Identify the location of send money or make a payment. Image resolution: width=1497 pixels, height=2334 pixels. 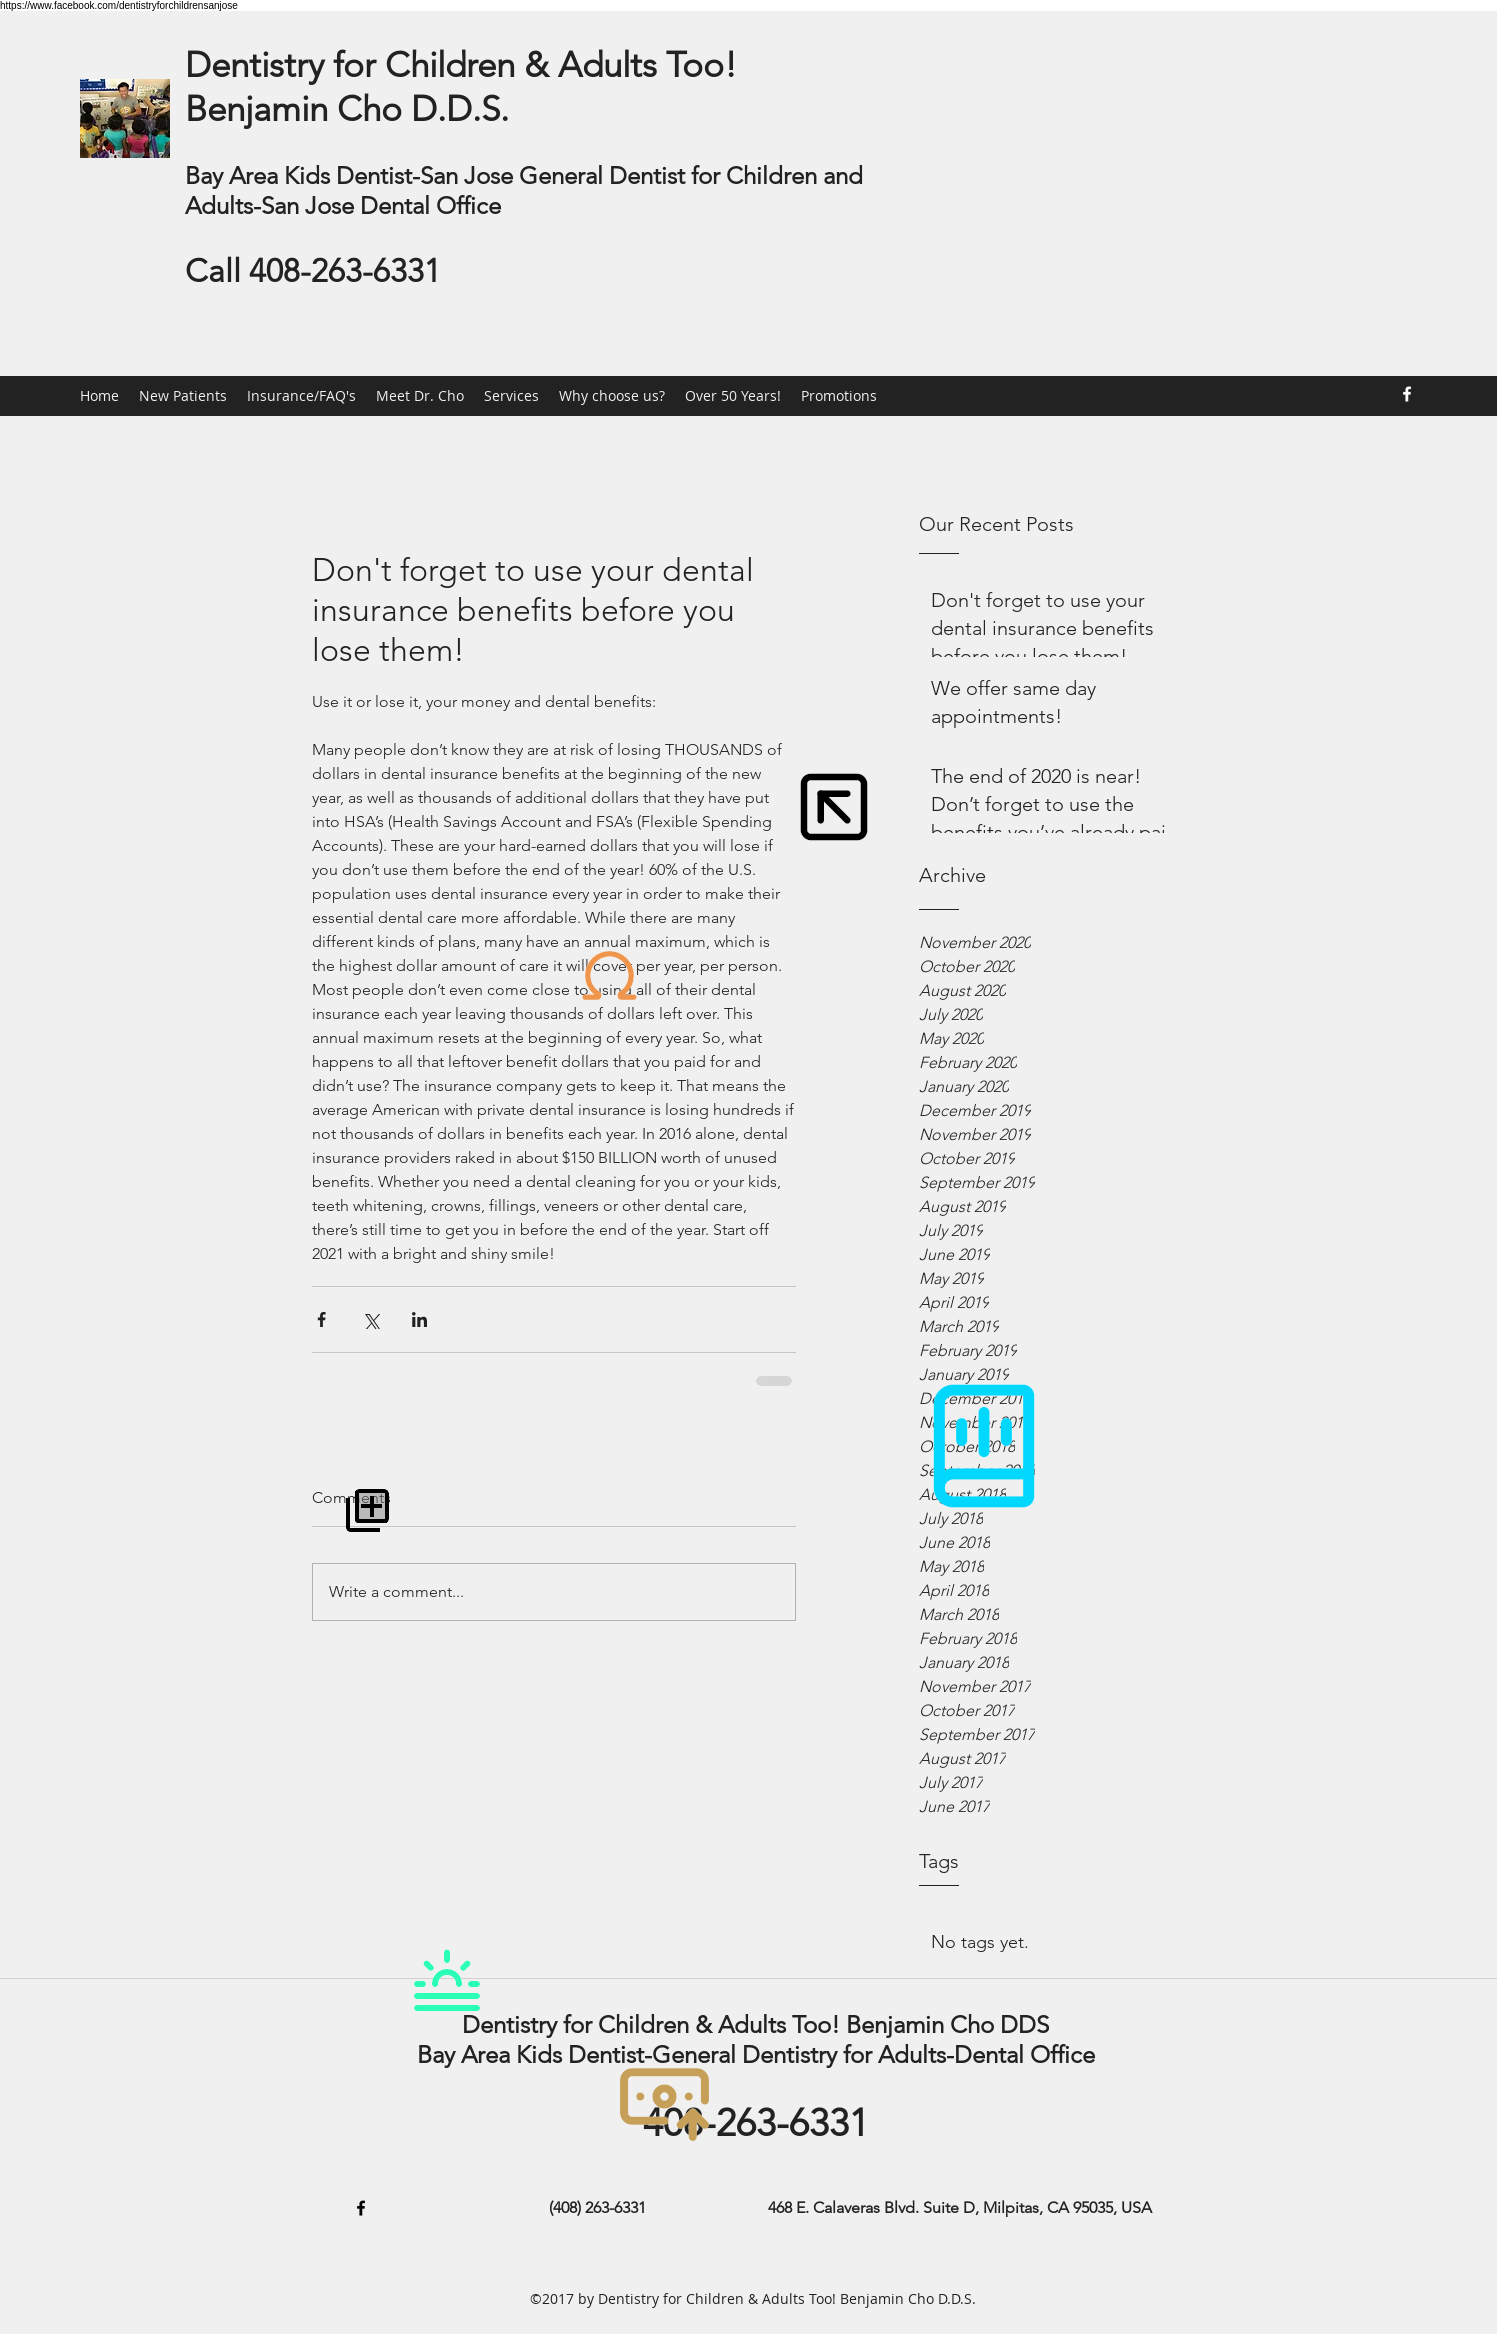
(664, 2096).